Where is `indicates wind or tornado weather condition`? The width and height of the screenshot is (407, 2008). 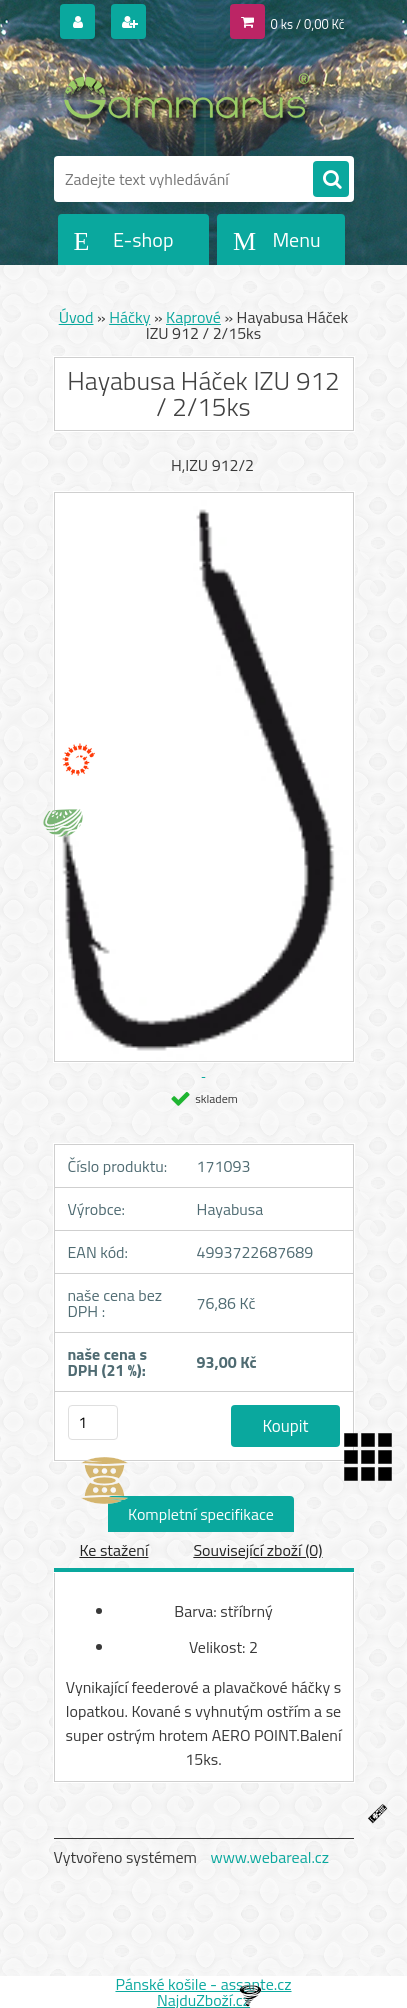 indicates wind or tornado weather condition is located at coordinates (250, 1995).